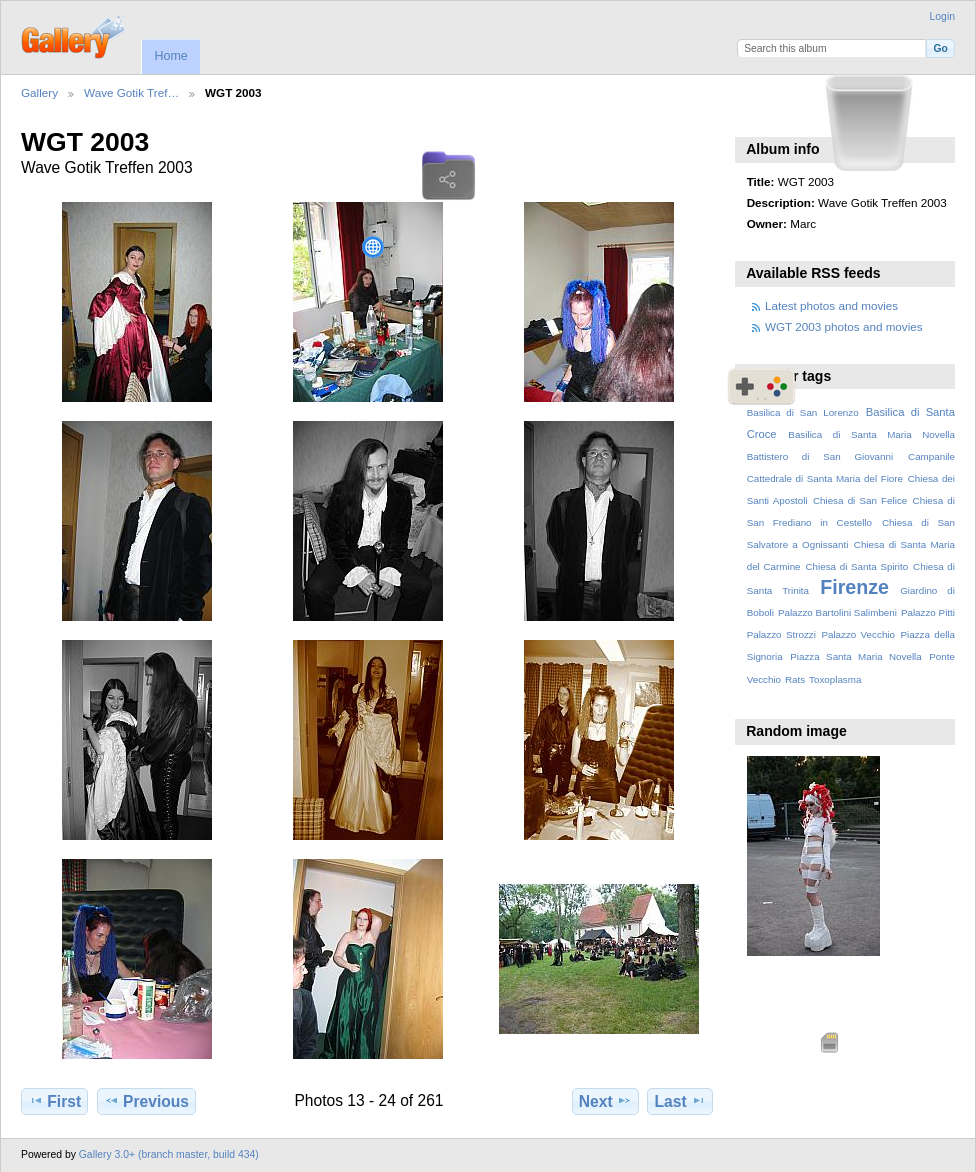  Describe the element at coordinates (869, 122) in the screenshot. I see `empty trash bin ready to receive deleted files` at that location.